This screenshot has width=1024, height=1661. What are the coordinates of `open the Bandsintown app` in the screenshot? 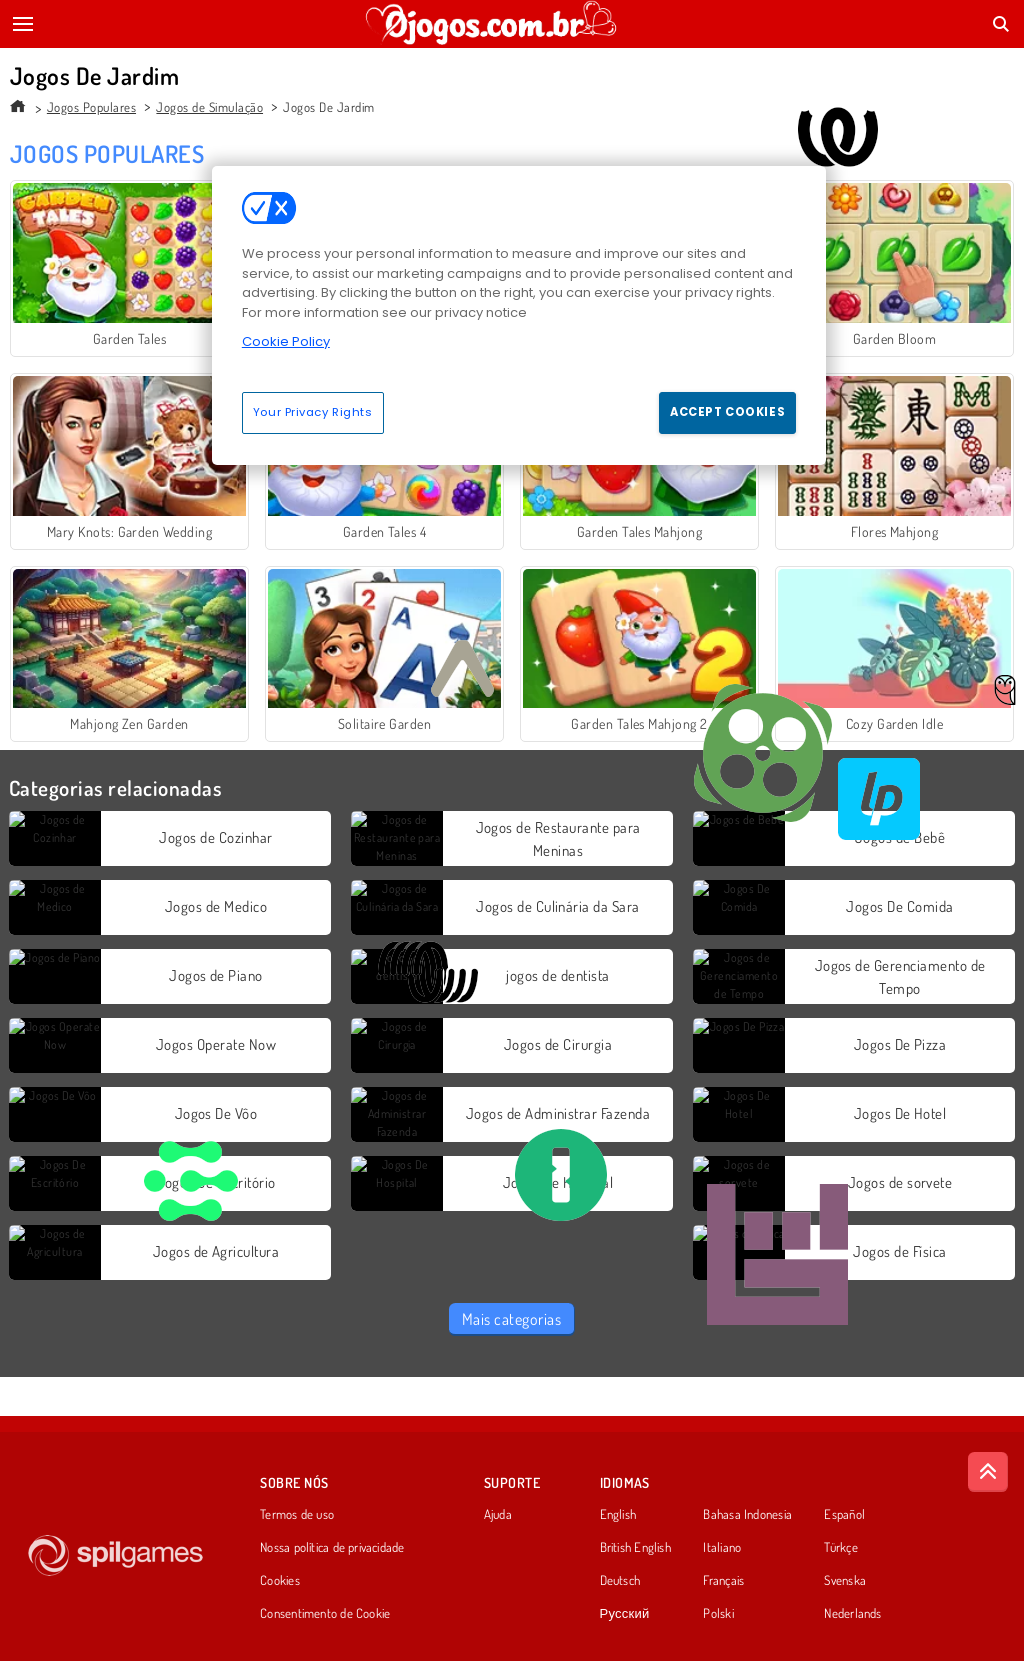 It's located at (777, 1254).